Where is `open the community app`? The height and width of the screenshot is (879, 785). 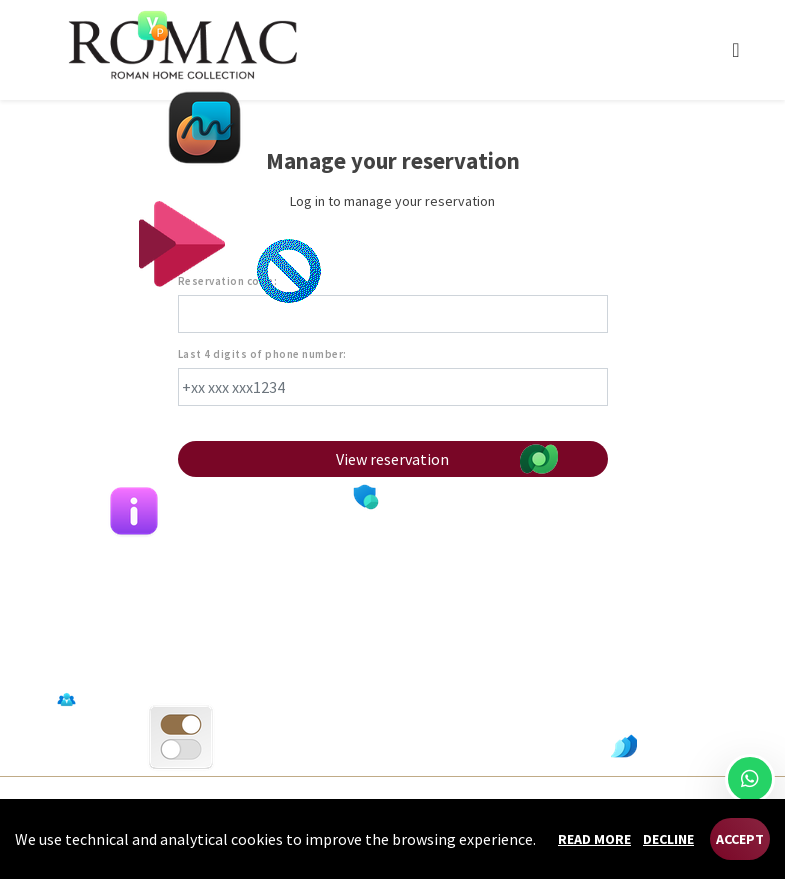
open the community app is located at coordinates (66, 699).